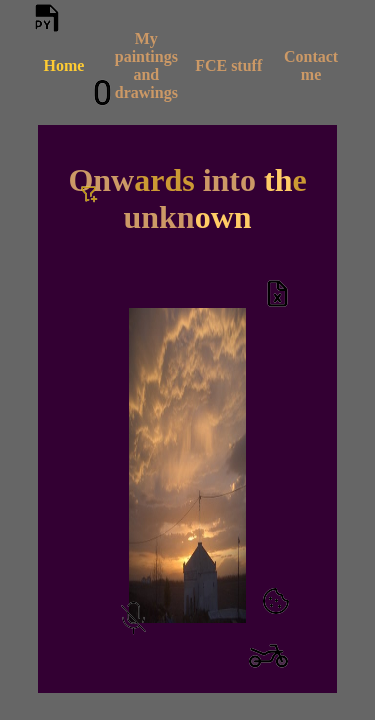  What do you see at coordinates (268, 656) in the screenshot?
I see `select motorcycle as vehicle type` at bounding box center [268, 656].